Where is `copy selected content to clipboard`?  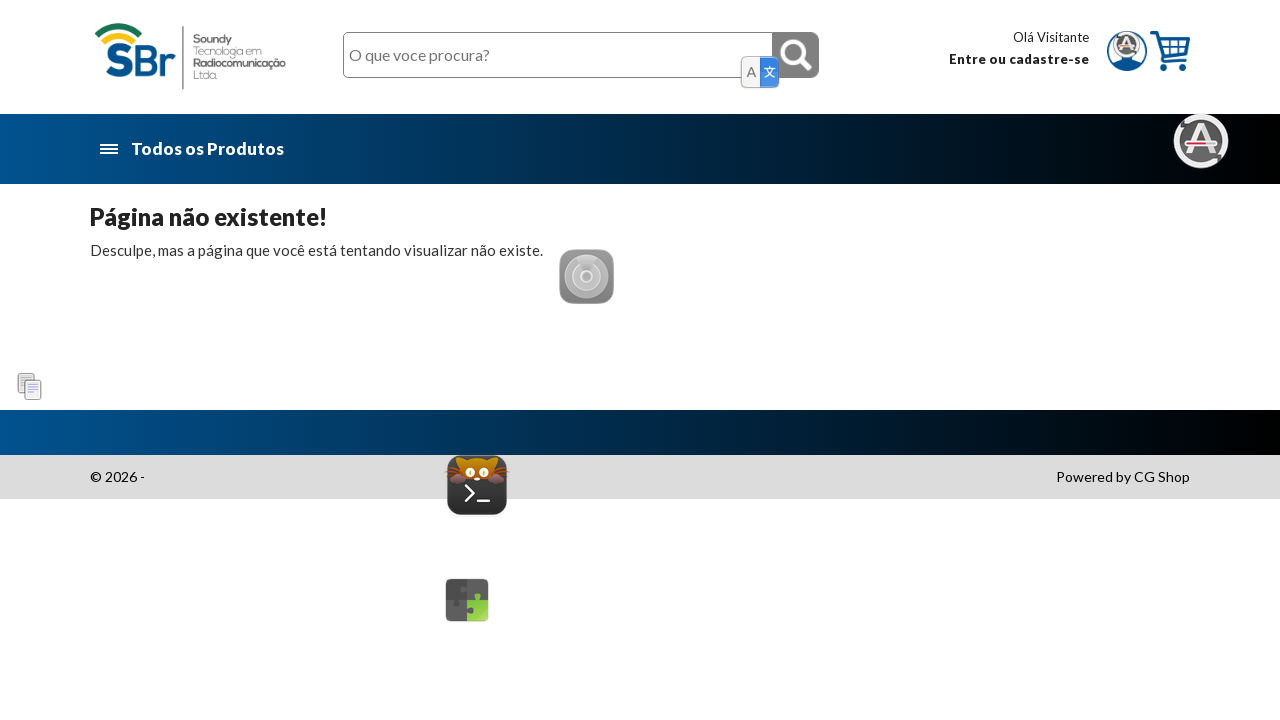 copy selected content to clipboard is located at coordinates (29, 386).